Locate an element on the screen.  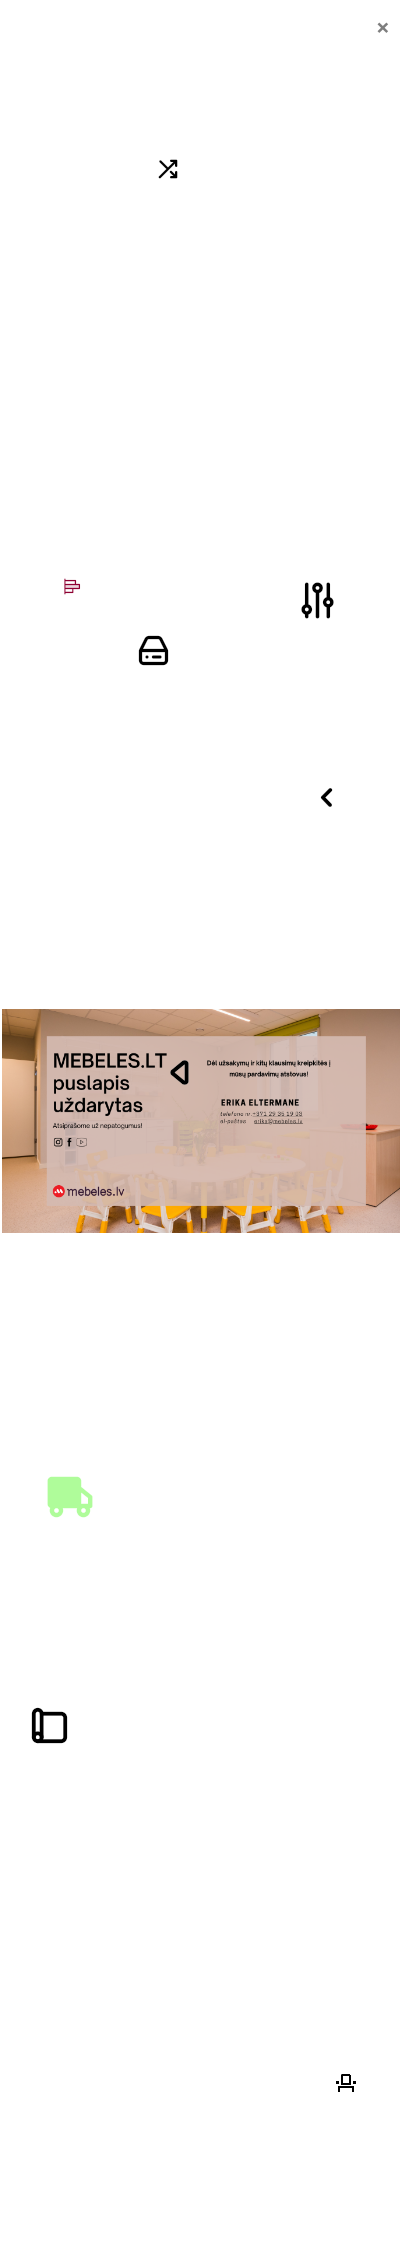
go back to the previous screen is located at coordinates (327, 797).